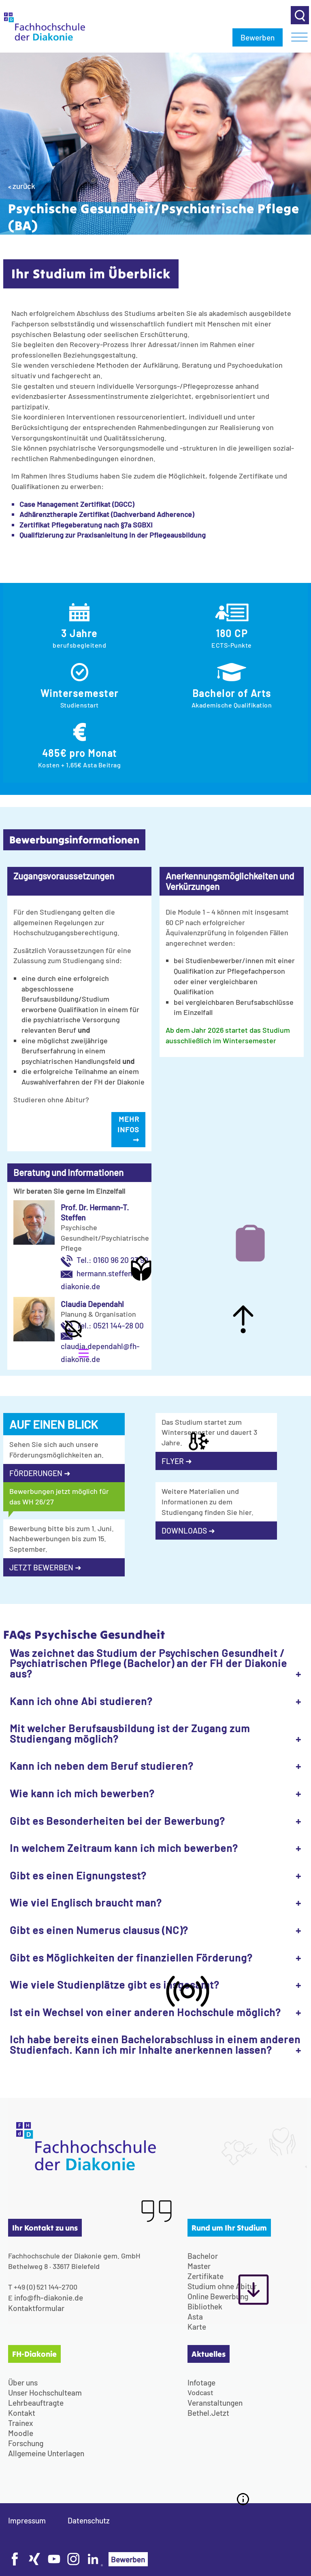  What do you see at coordinates (199, 1441) in the screenshot?
I see `indicates cold or freezing temperature` at bounding box center [199, 1441].